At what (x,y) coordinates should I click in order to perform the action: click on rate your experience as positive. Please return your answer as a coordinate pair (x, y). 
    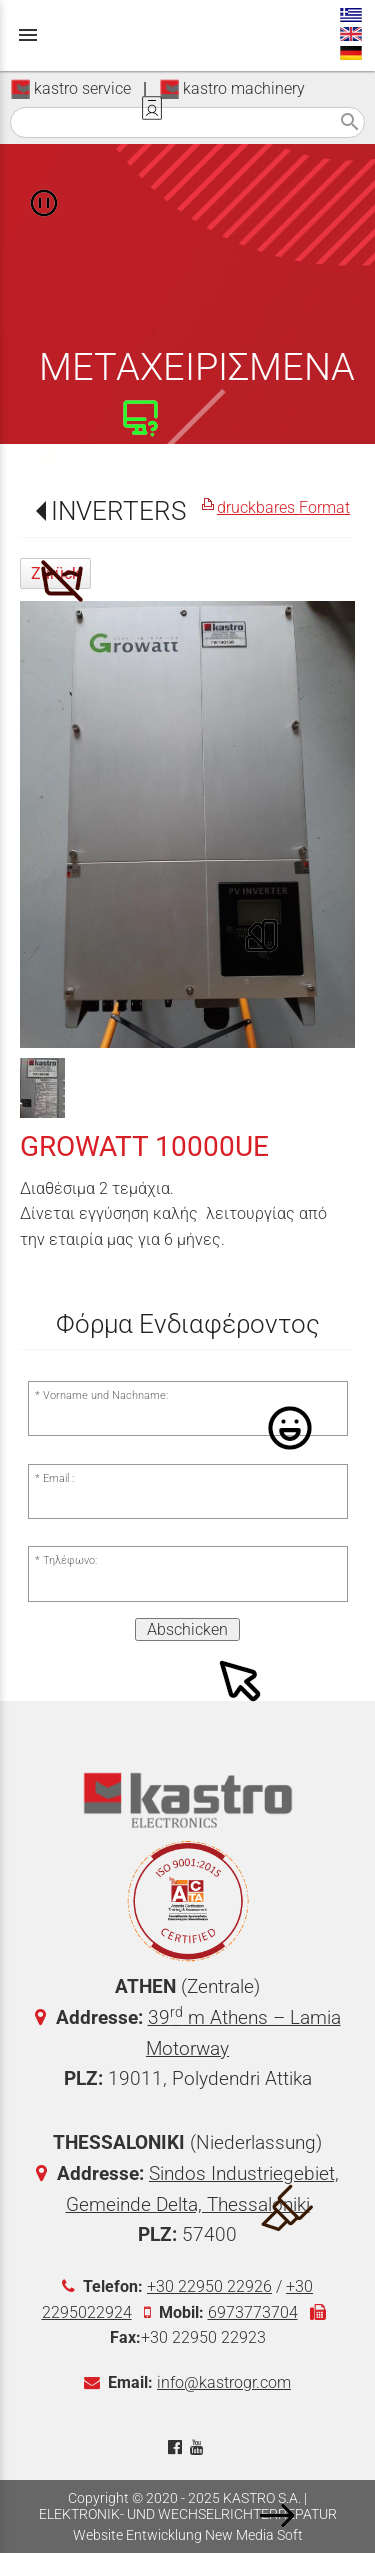
    Looking at the image, I should click on (290, 1428).